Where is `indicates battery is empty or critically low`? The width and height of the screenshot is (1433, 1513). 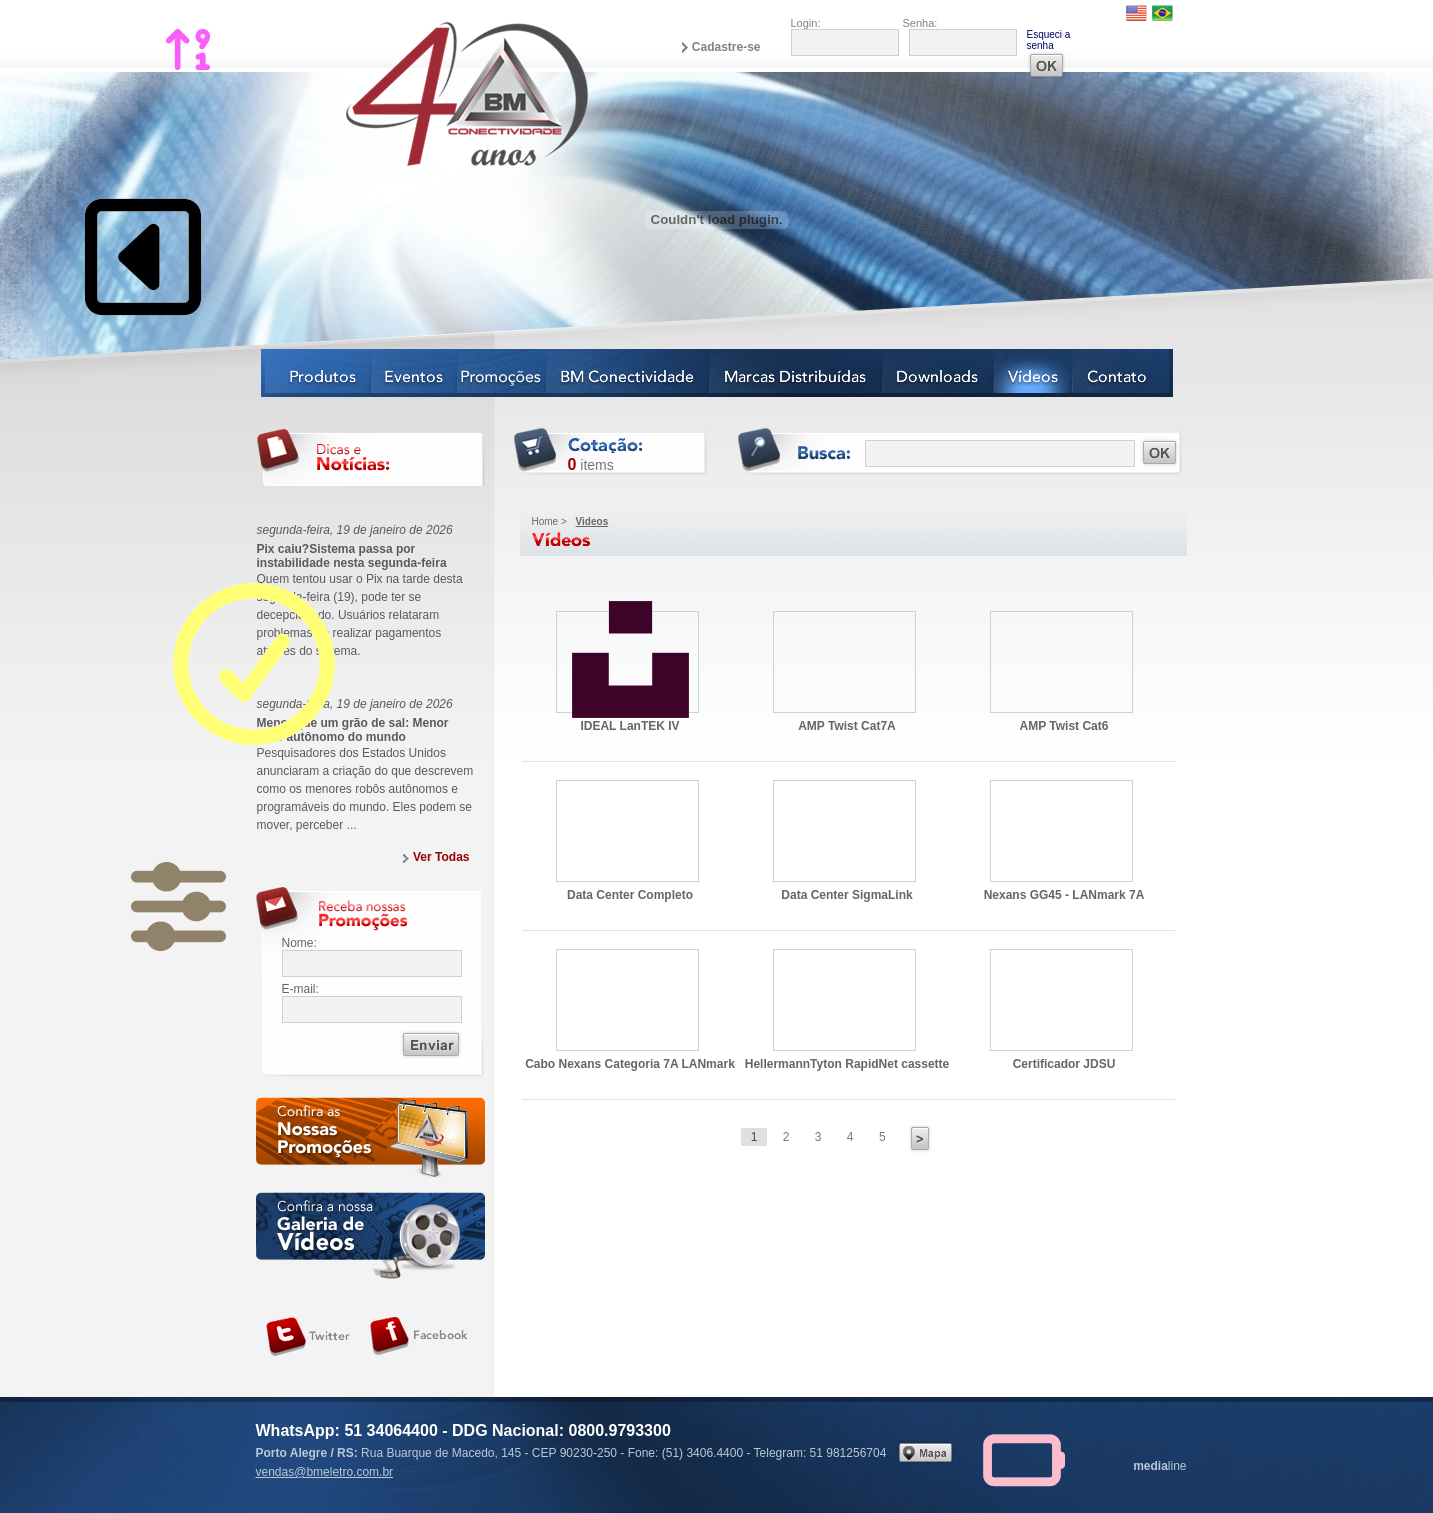 indicates battery is empty or critically low is located at coordinates (1022, 1456).